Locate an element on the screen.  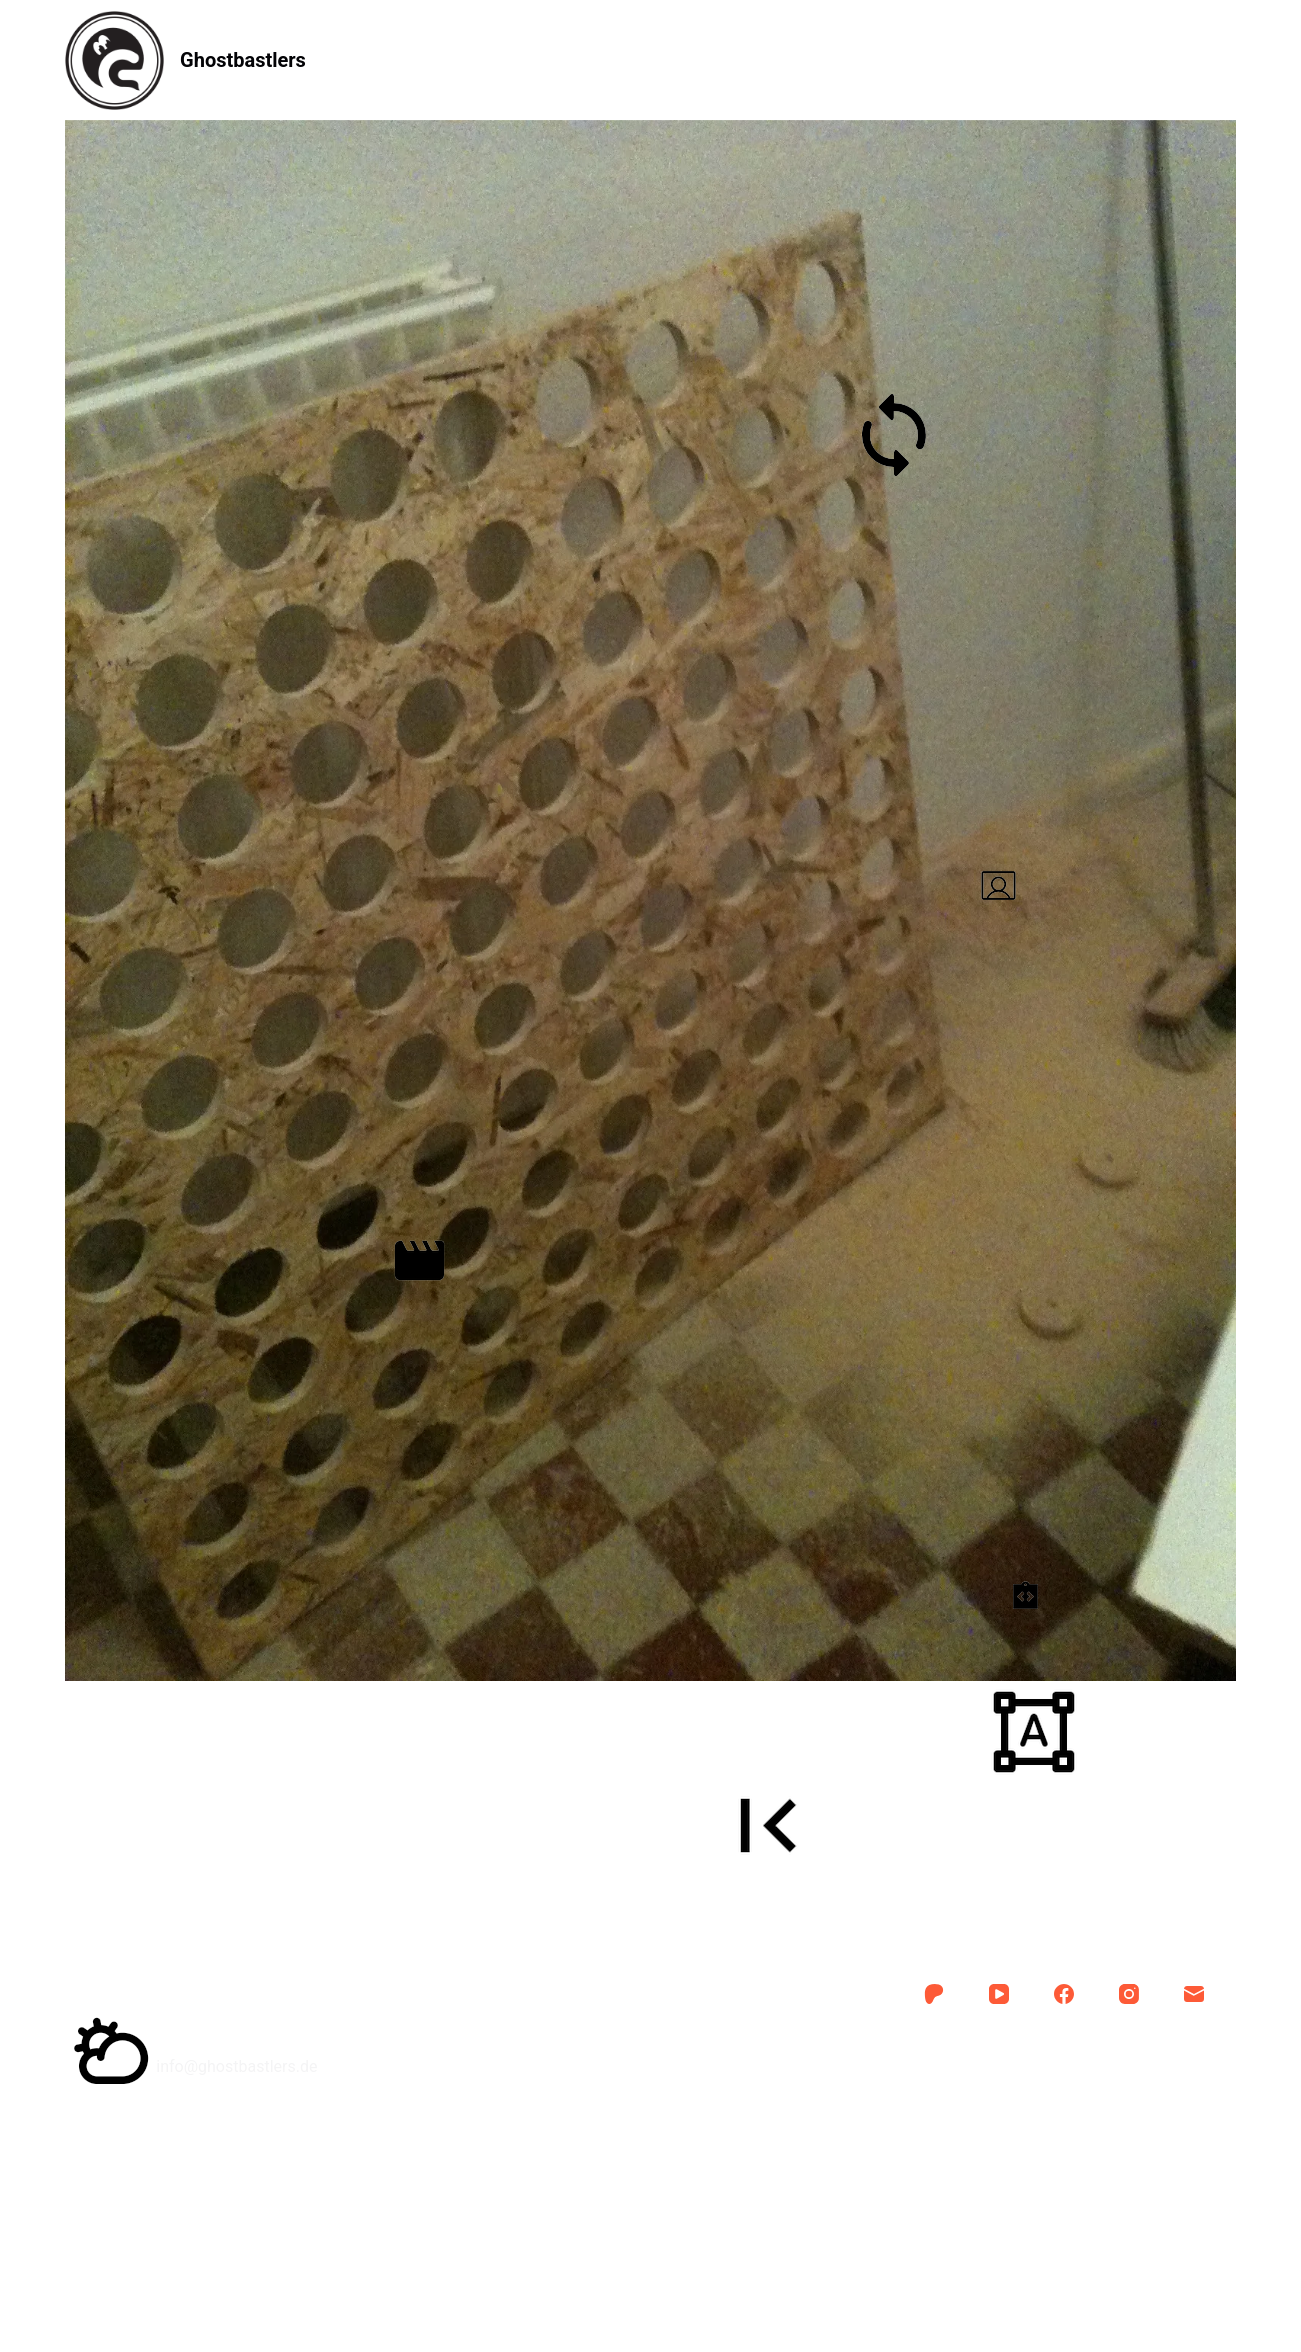
go to first page is located at coordinates (767, 1825).